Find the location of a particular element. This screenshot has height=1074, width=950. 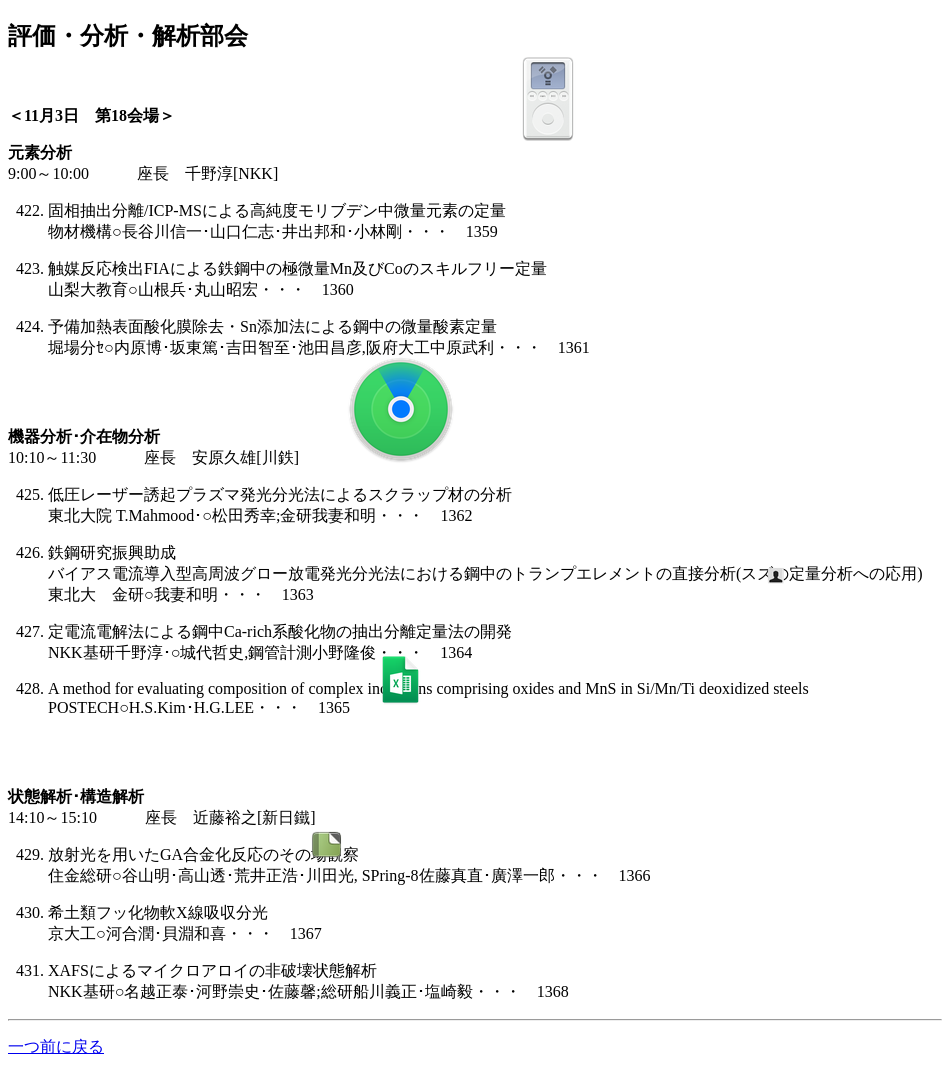

open find my app to locate devices is located at coordinates (401, 409).